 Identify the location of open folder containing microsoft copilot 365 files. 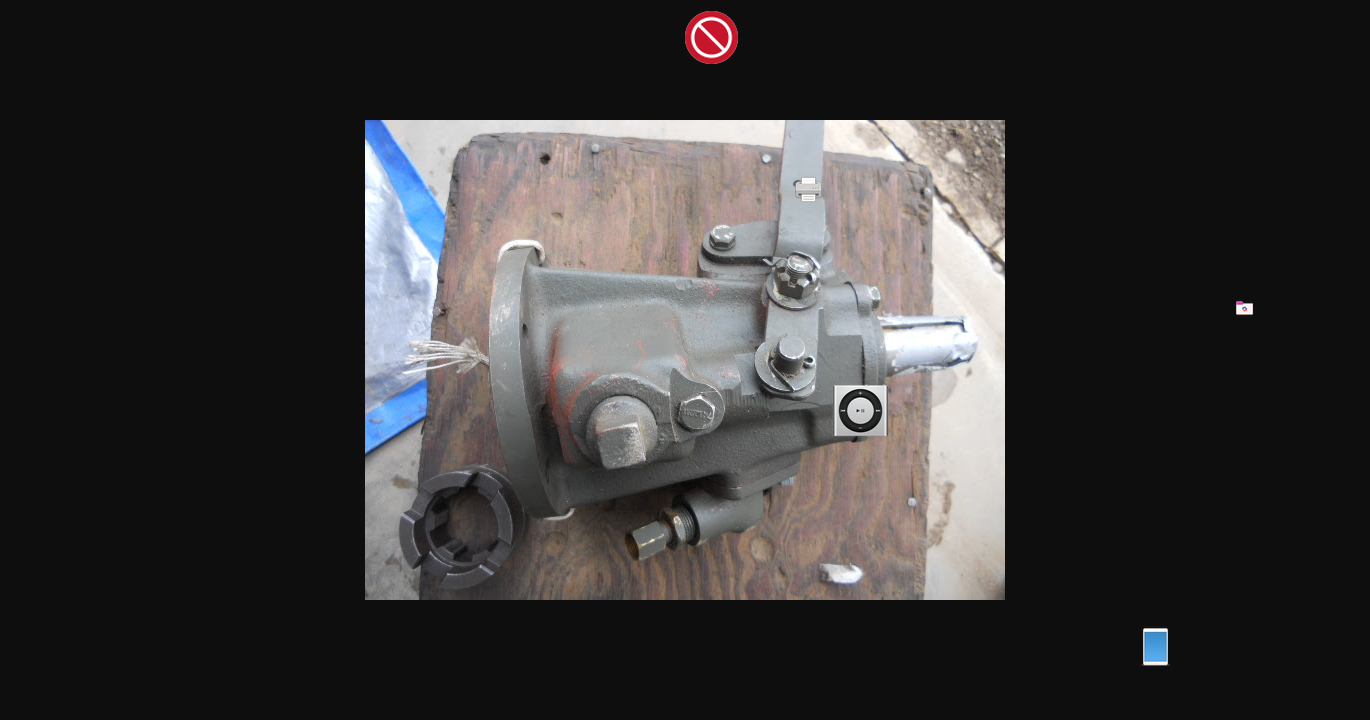
(1244, 308).